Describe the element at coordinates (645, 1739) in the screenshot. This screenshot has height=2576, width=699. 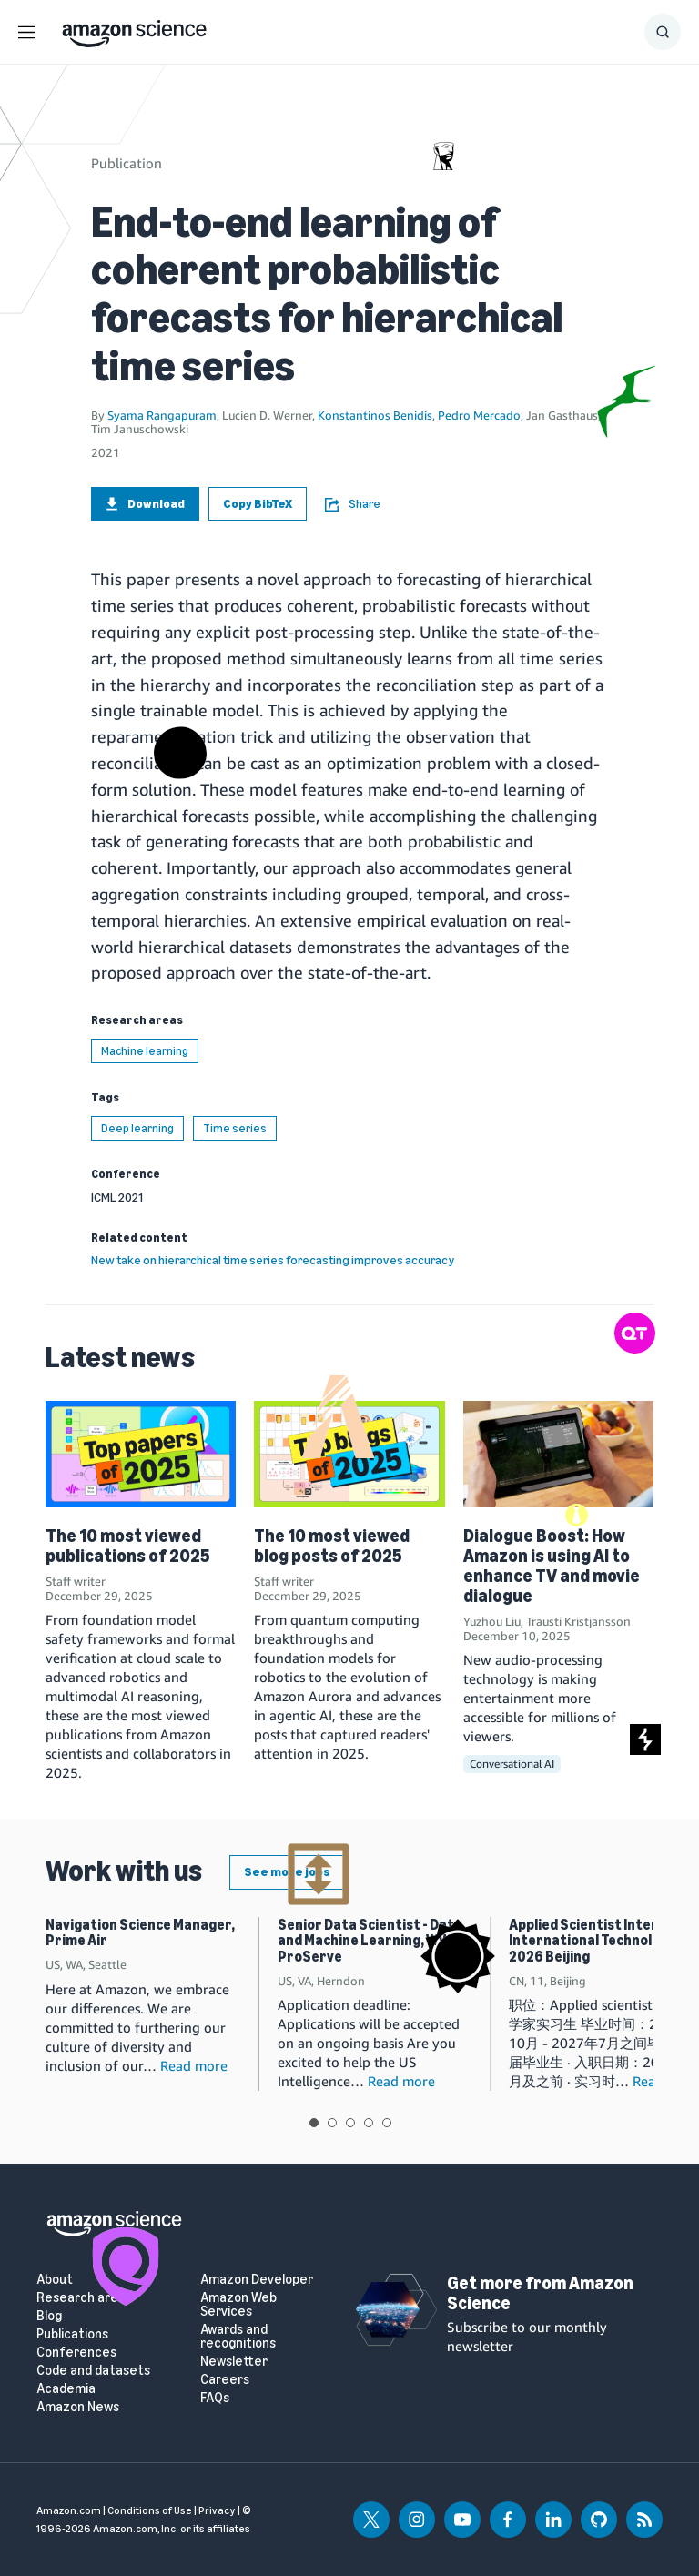
I see `open Burp Suite application` at that location.